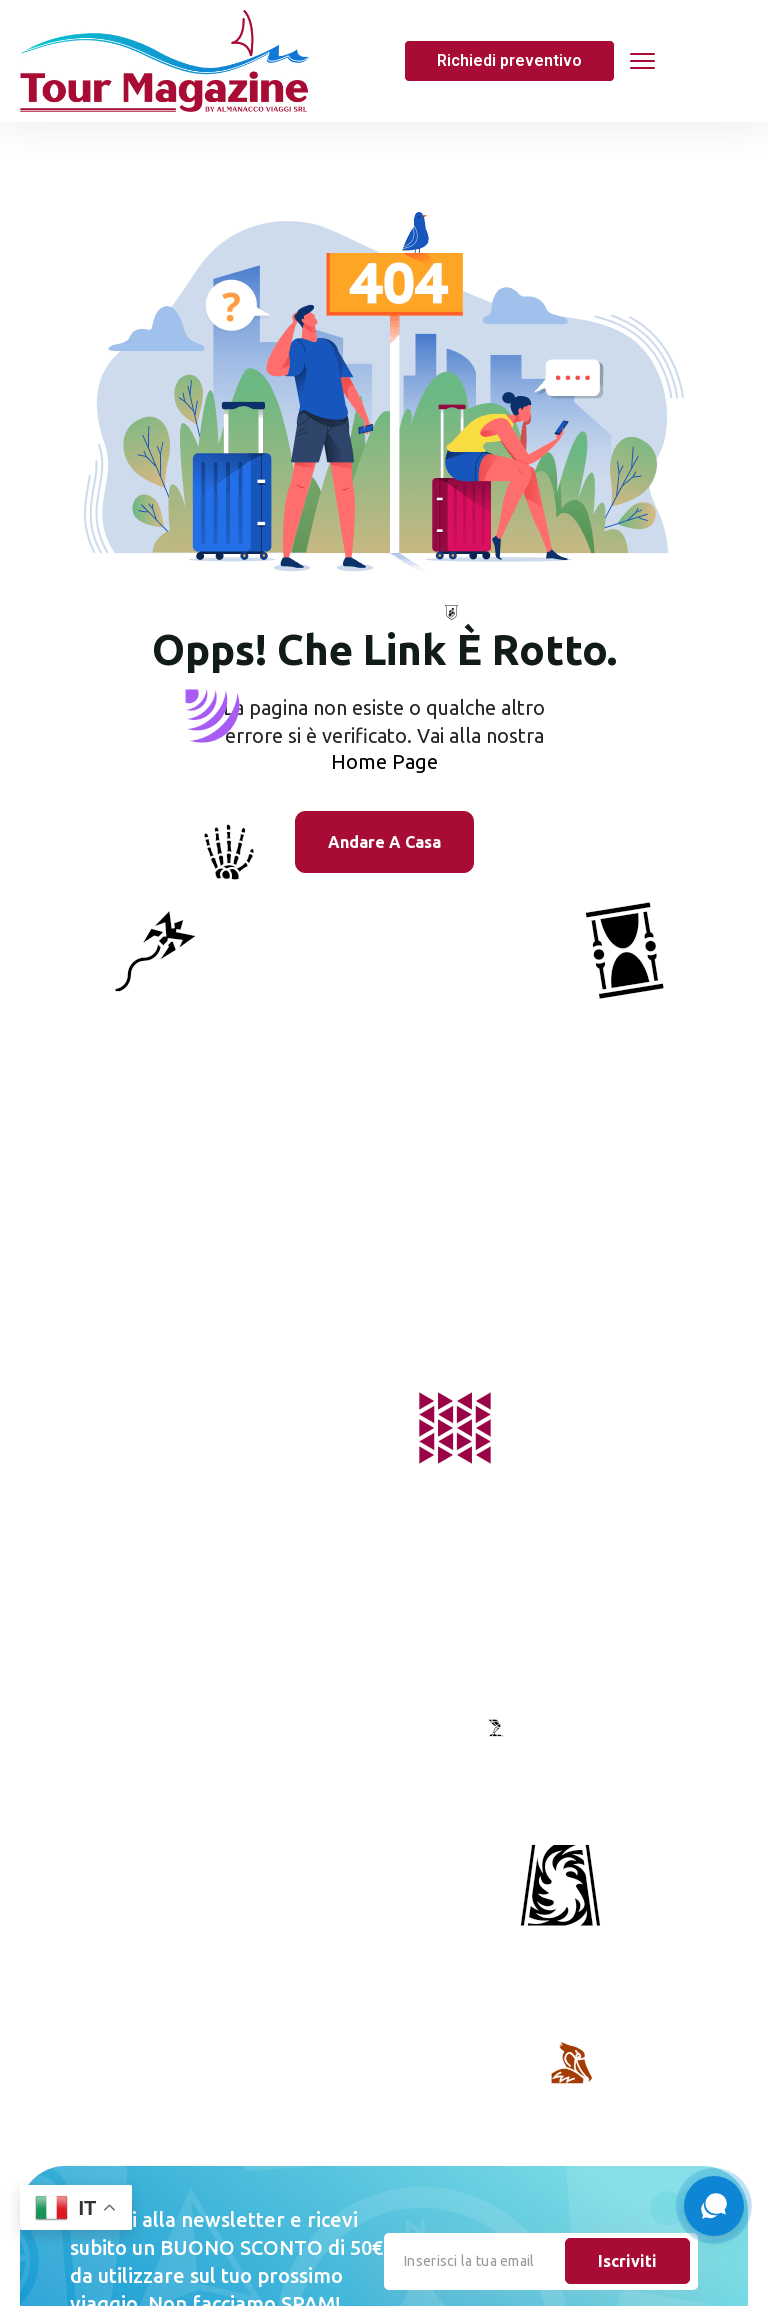 Image resolution: width=768 pixels, height=2306 pixels. What do you see at coordinates (155, 950) in the screenshot?
I see `equip grappling hook ability` at bounding box center [155, 950].